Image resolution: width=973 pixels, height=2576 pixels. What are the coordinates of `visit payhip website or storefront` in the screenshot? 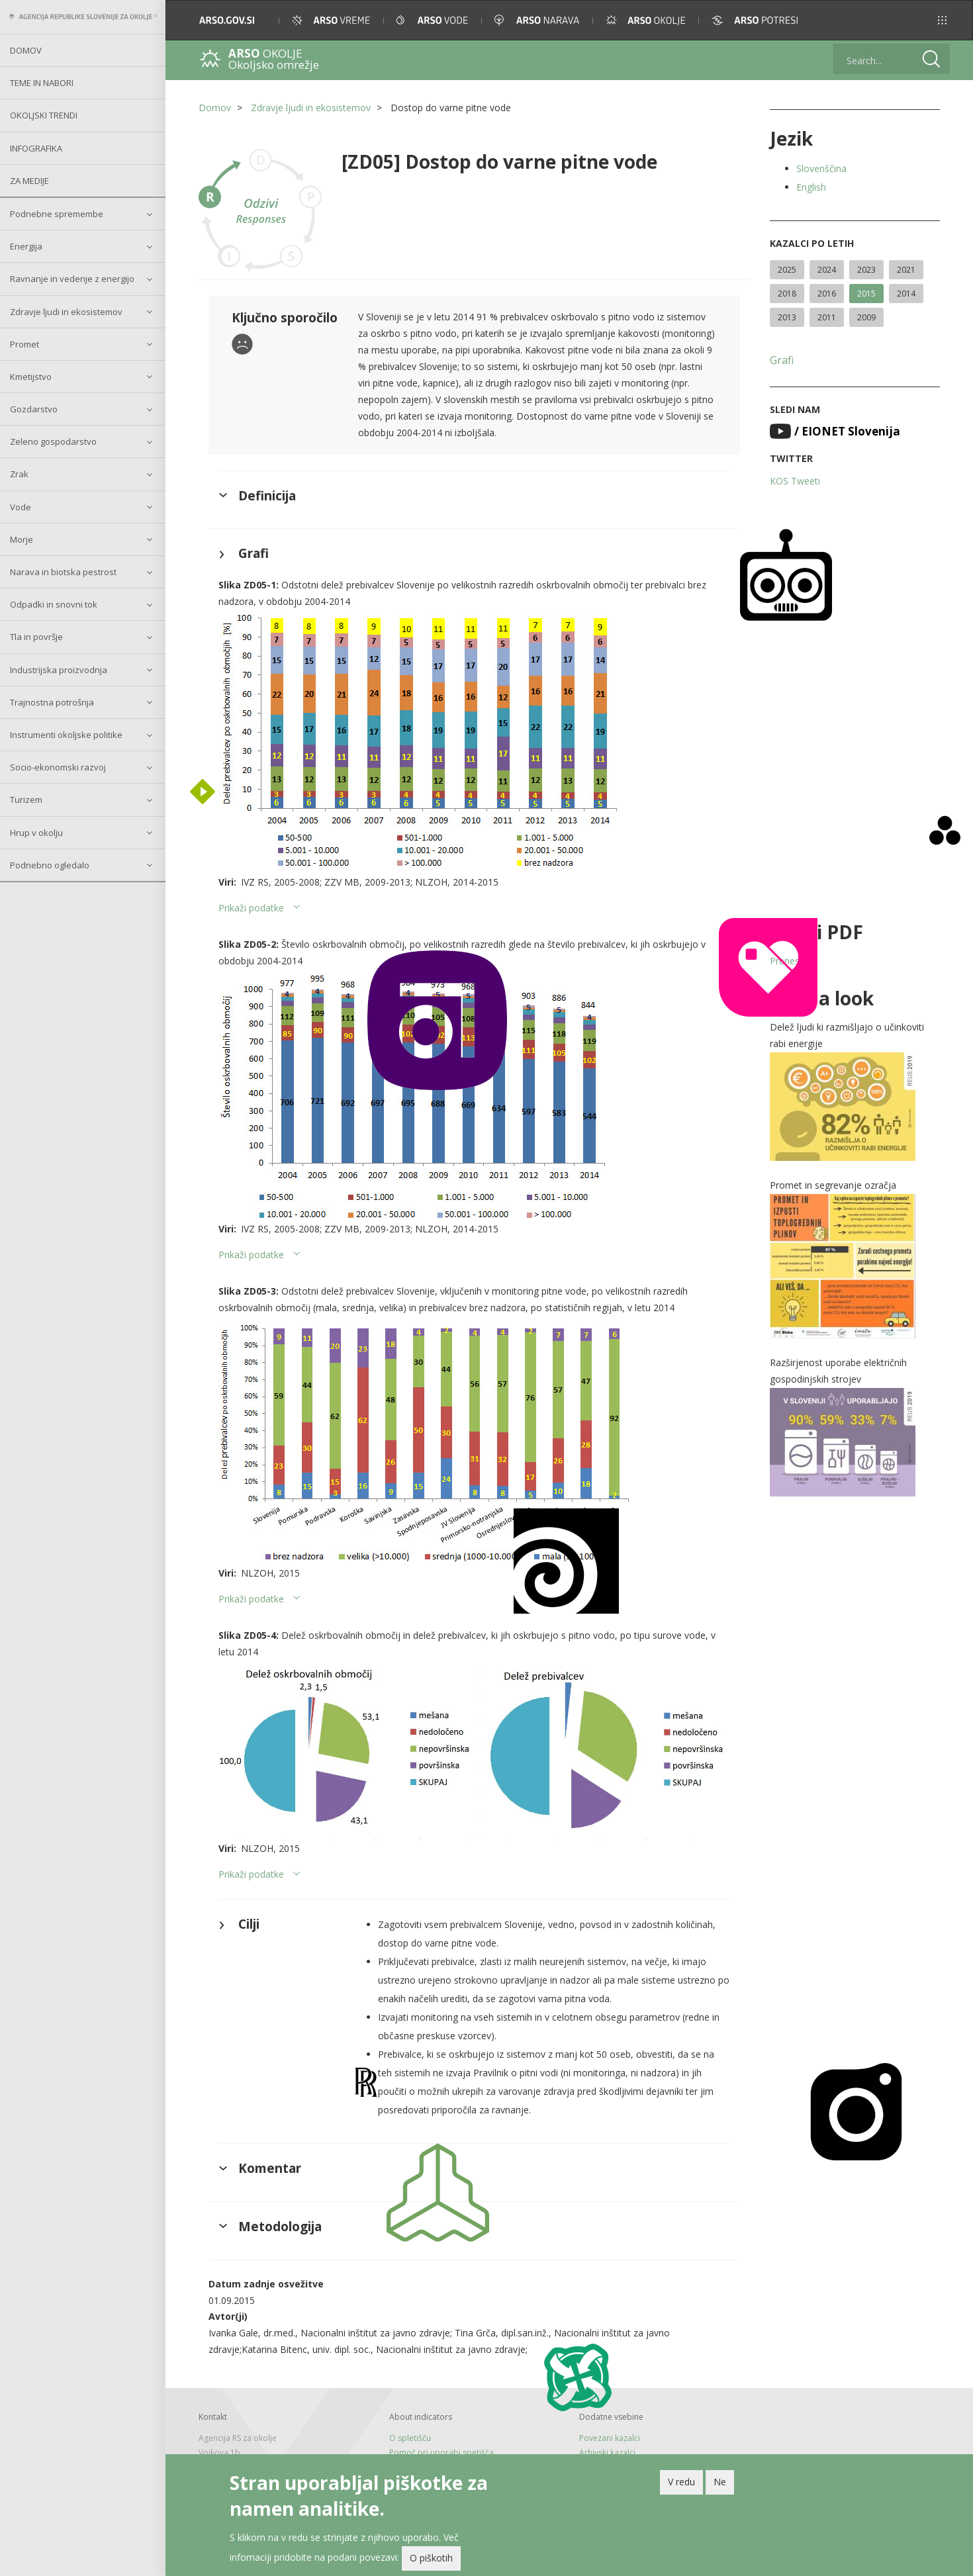 It's located at (768, 967).